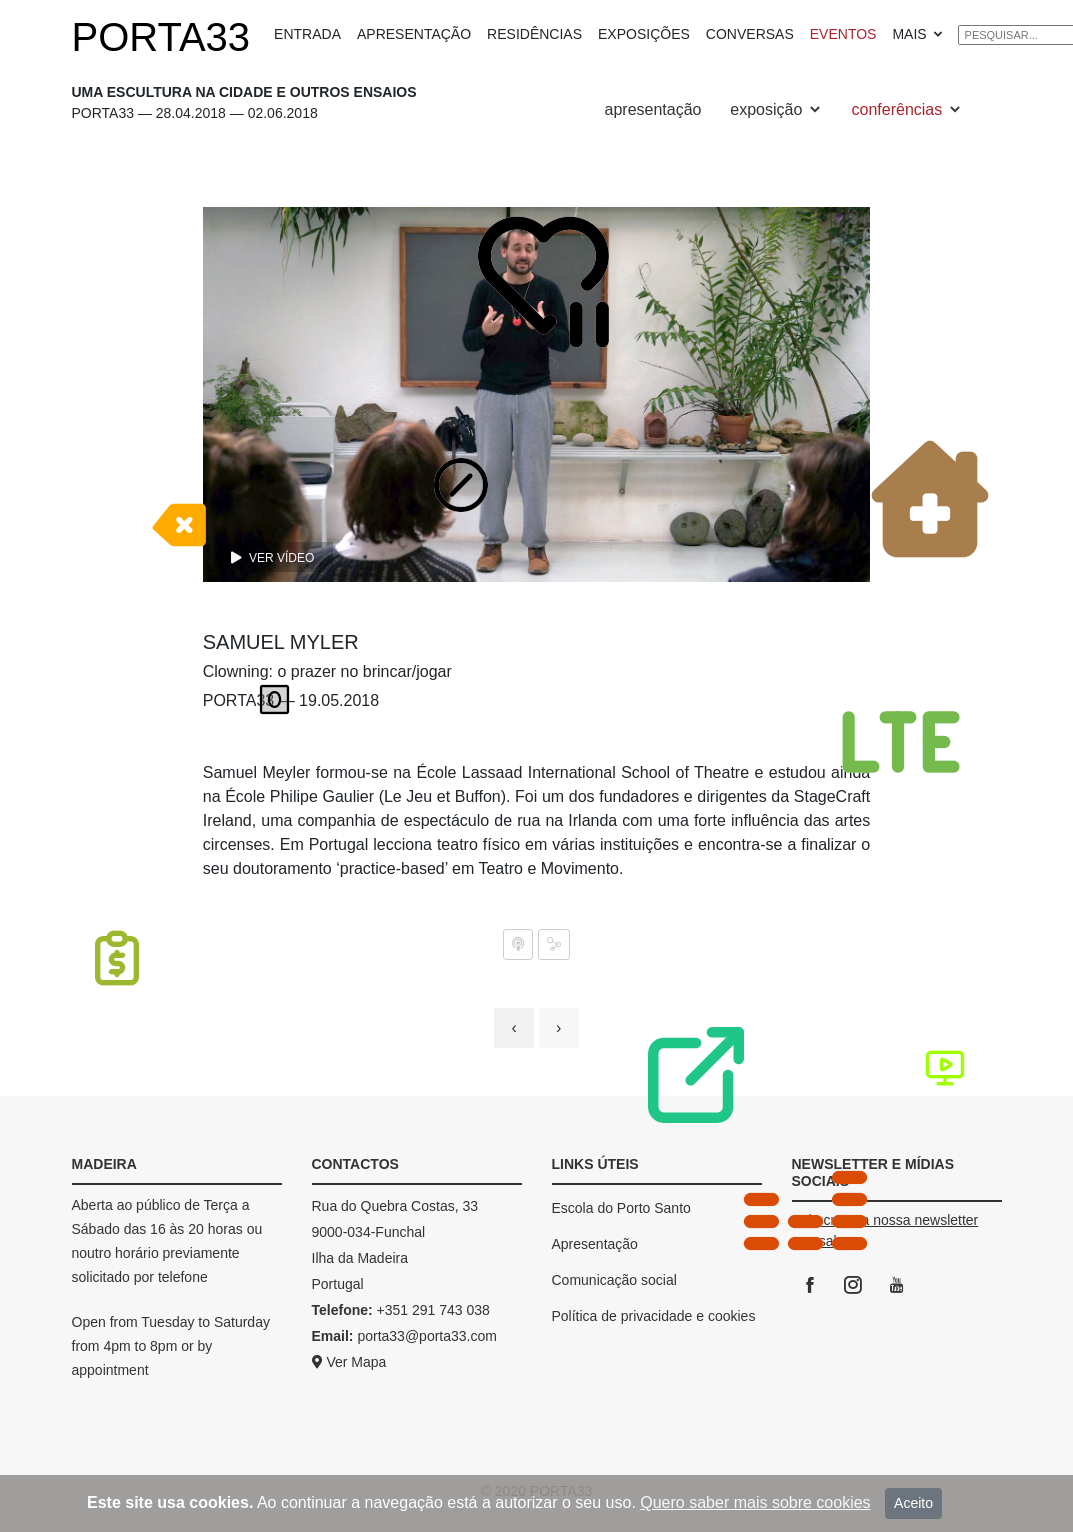 This screenshot has height=1532, width=1073. Describe the element at coordinates (696, 1075) in the screenshot. I see `open link in a new tab or window` at that location.